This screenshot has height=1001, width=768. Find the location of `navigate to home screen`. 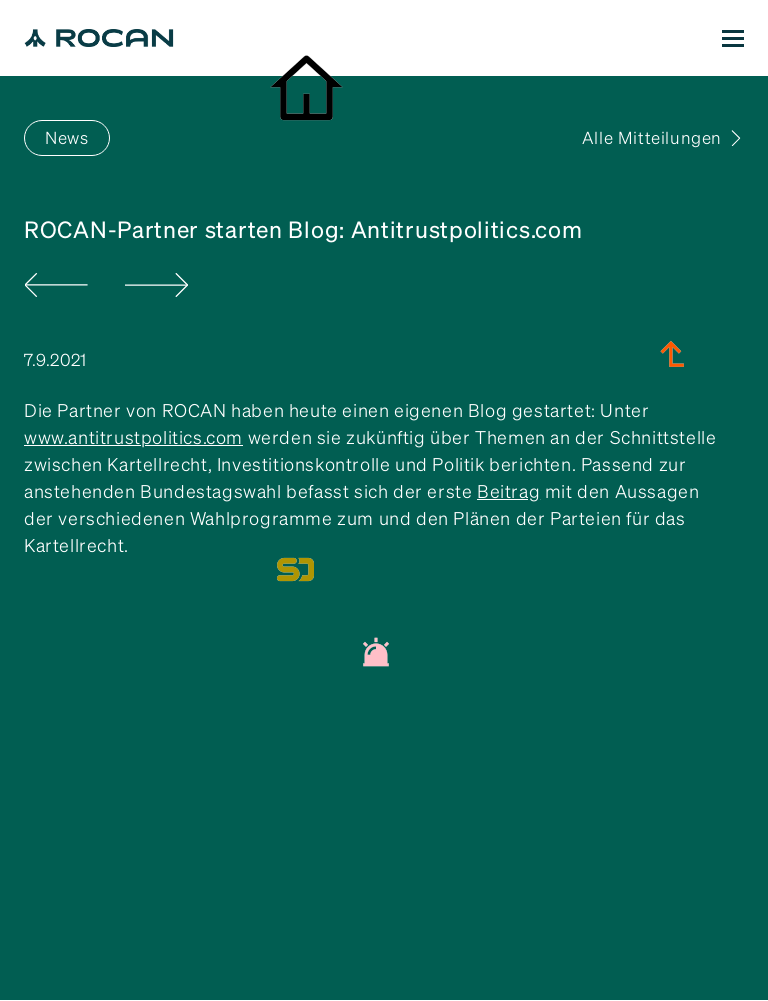

navigate to home screen is located at coordinates (306, 90).